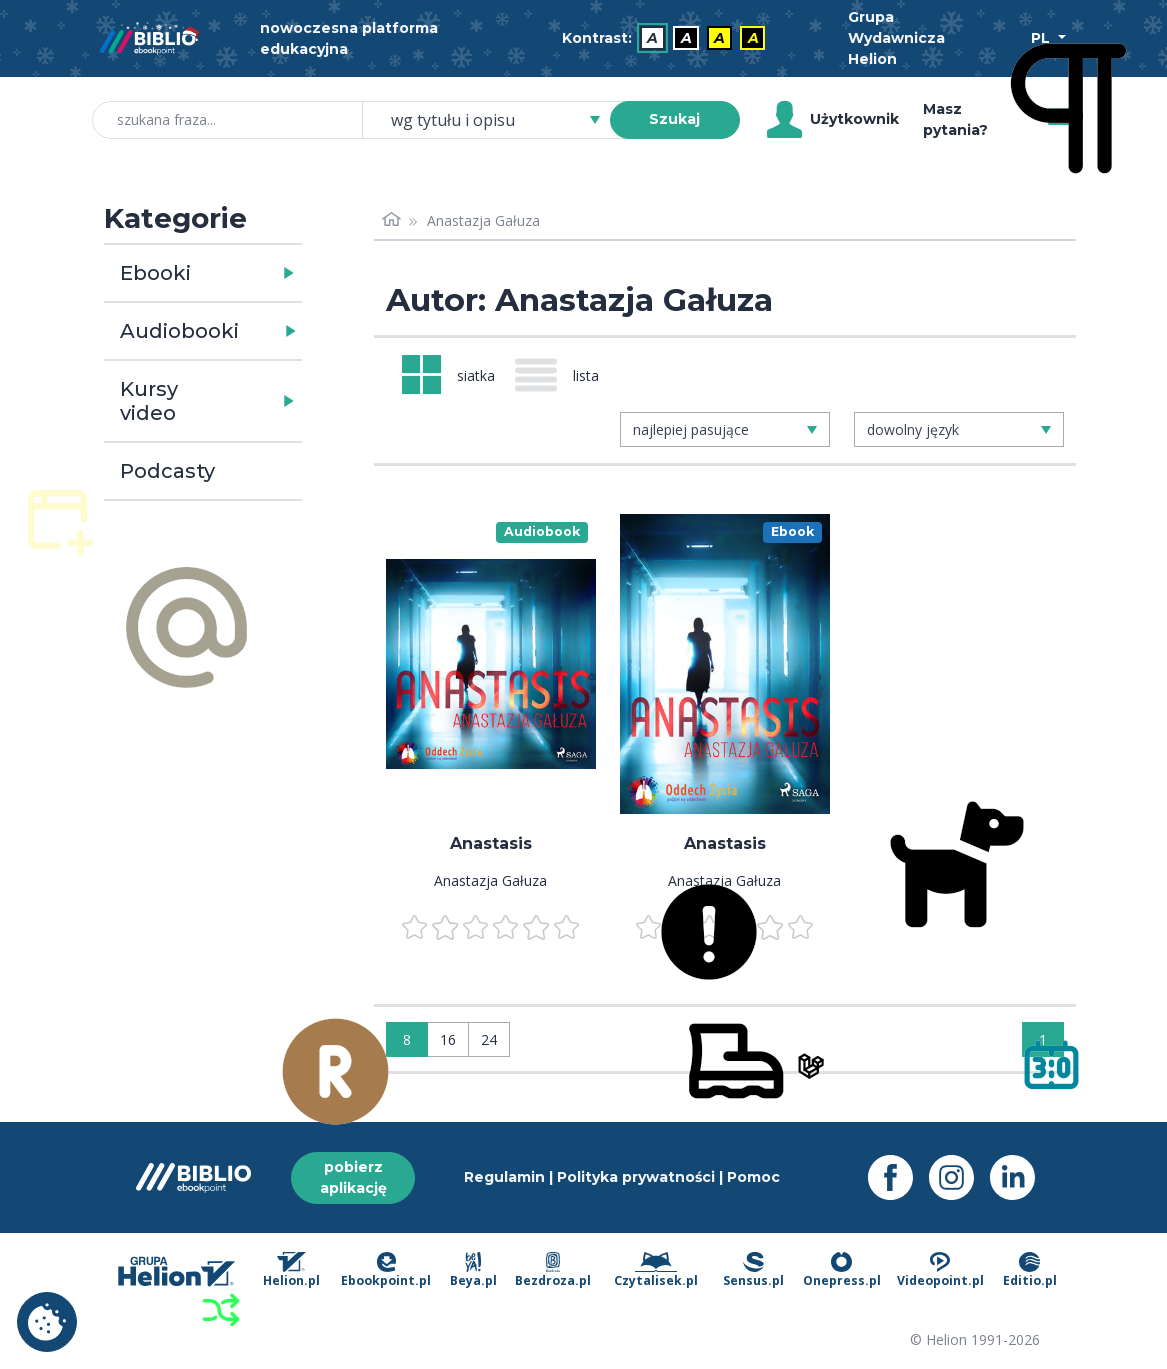 The width and height of the screenshot is (1167, 1369). Describe the element at coordinates (1051, 1067) in the screenshot. I see `view game or match scores` at that location.